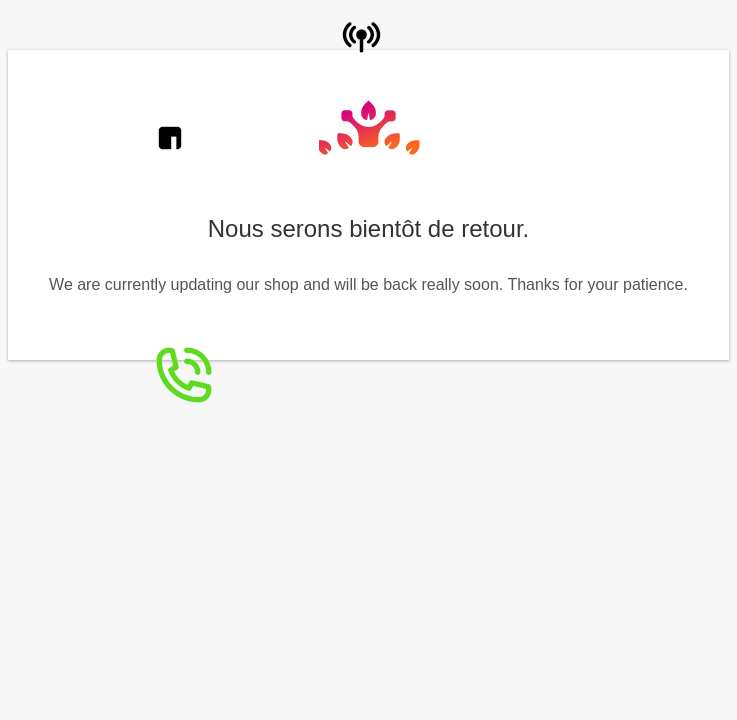  I want to click on make a phone call, so click(184, 375).